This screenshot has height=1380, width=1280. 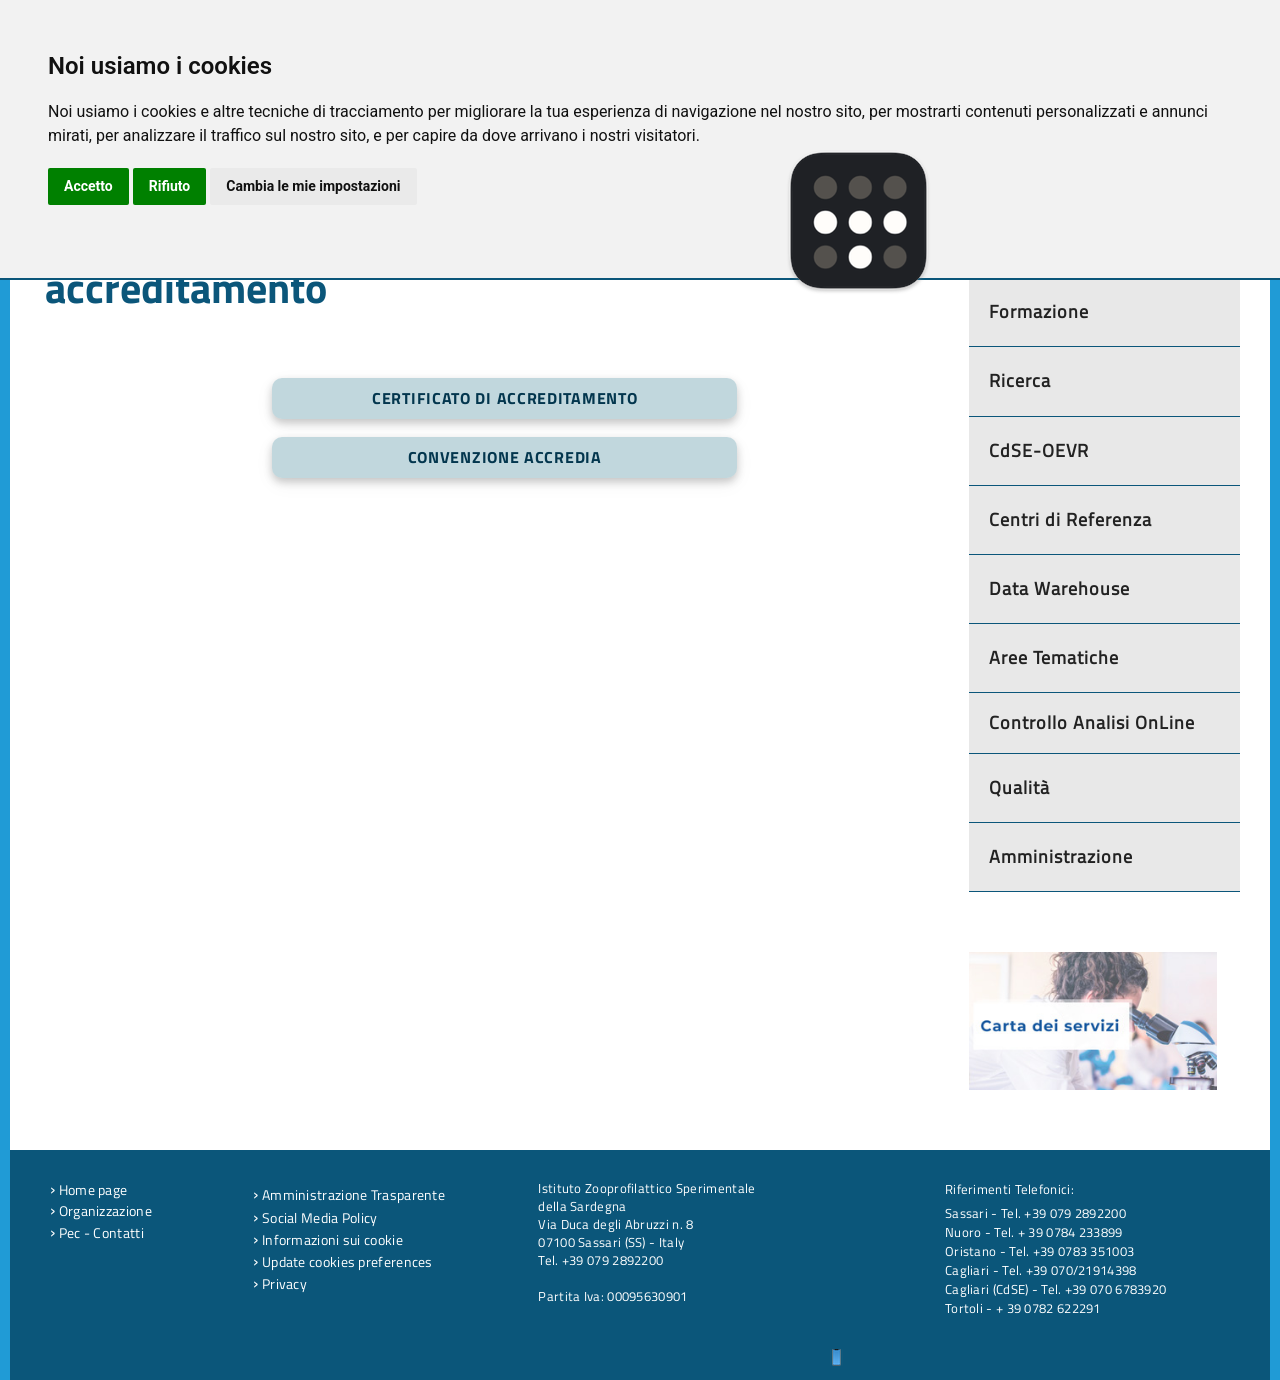 What do you see at coordinates (836, 1357) in the screenshot?
I see `manage connected iPhone device` at bounding box center [836, 1357].